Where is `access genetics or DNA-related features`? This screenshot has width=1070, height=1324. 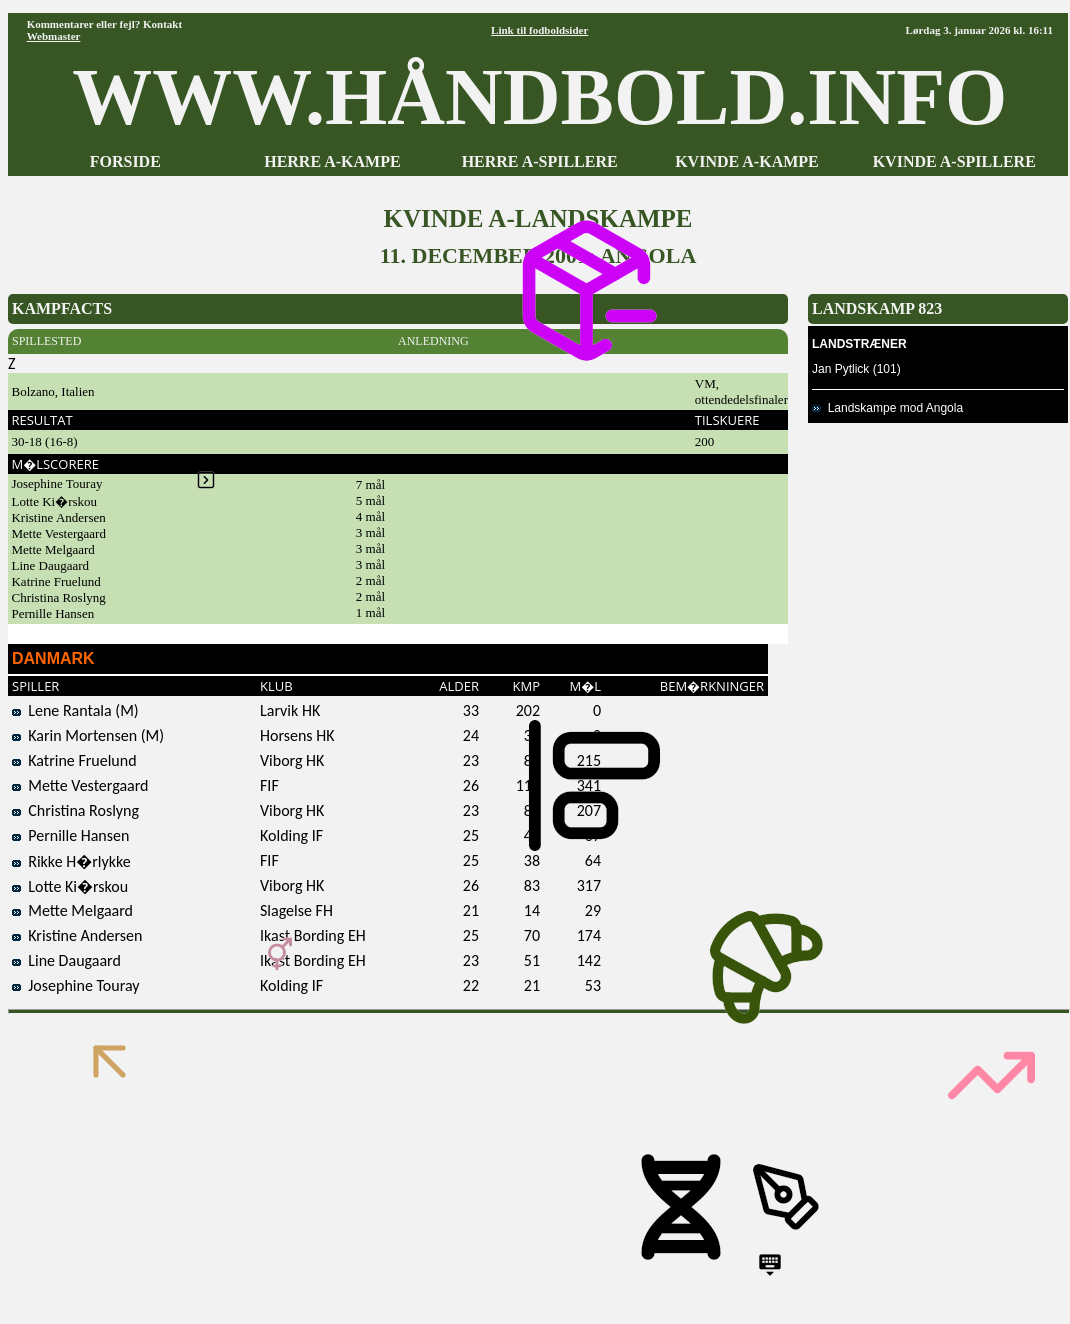
access genetics or DNA-related features is located at coordinates (681, 1207).